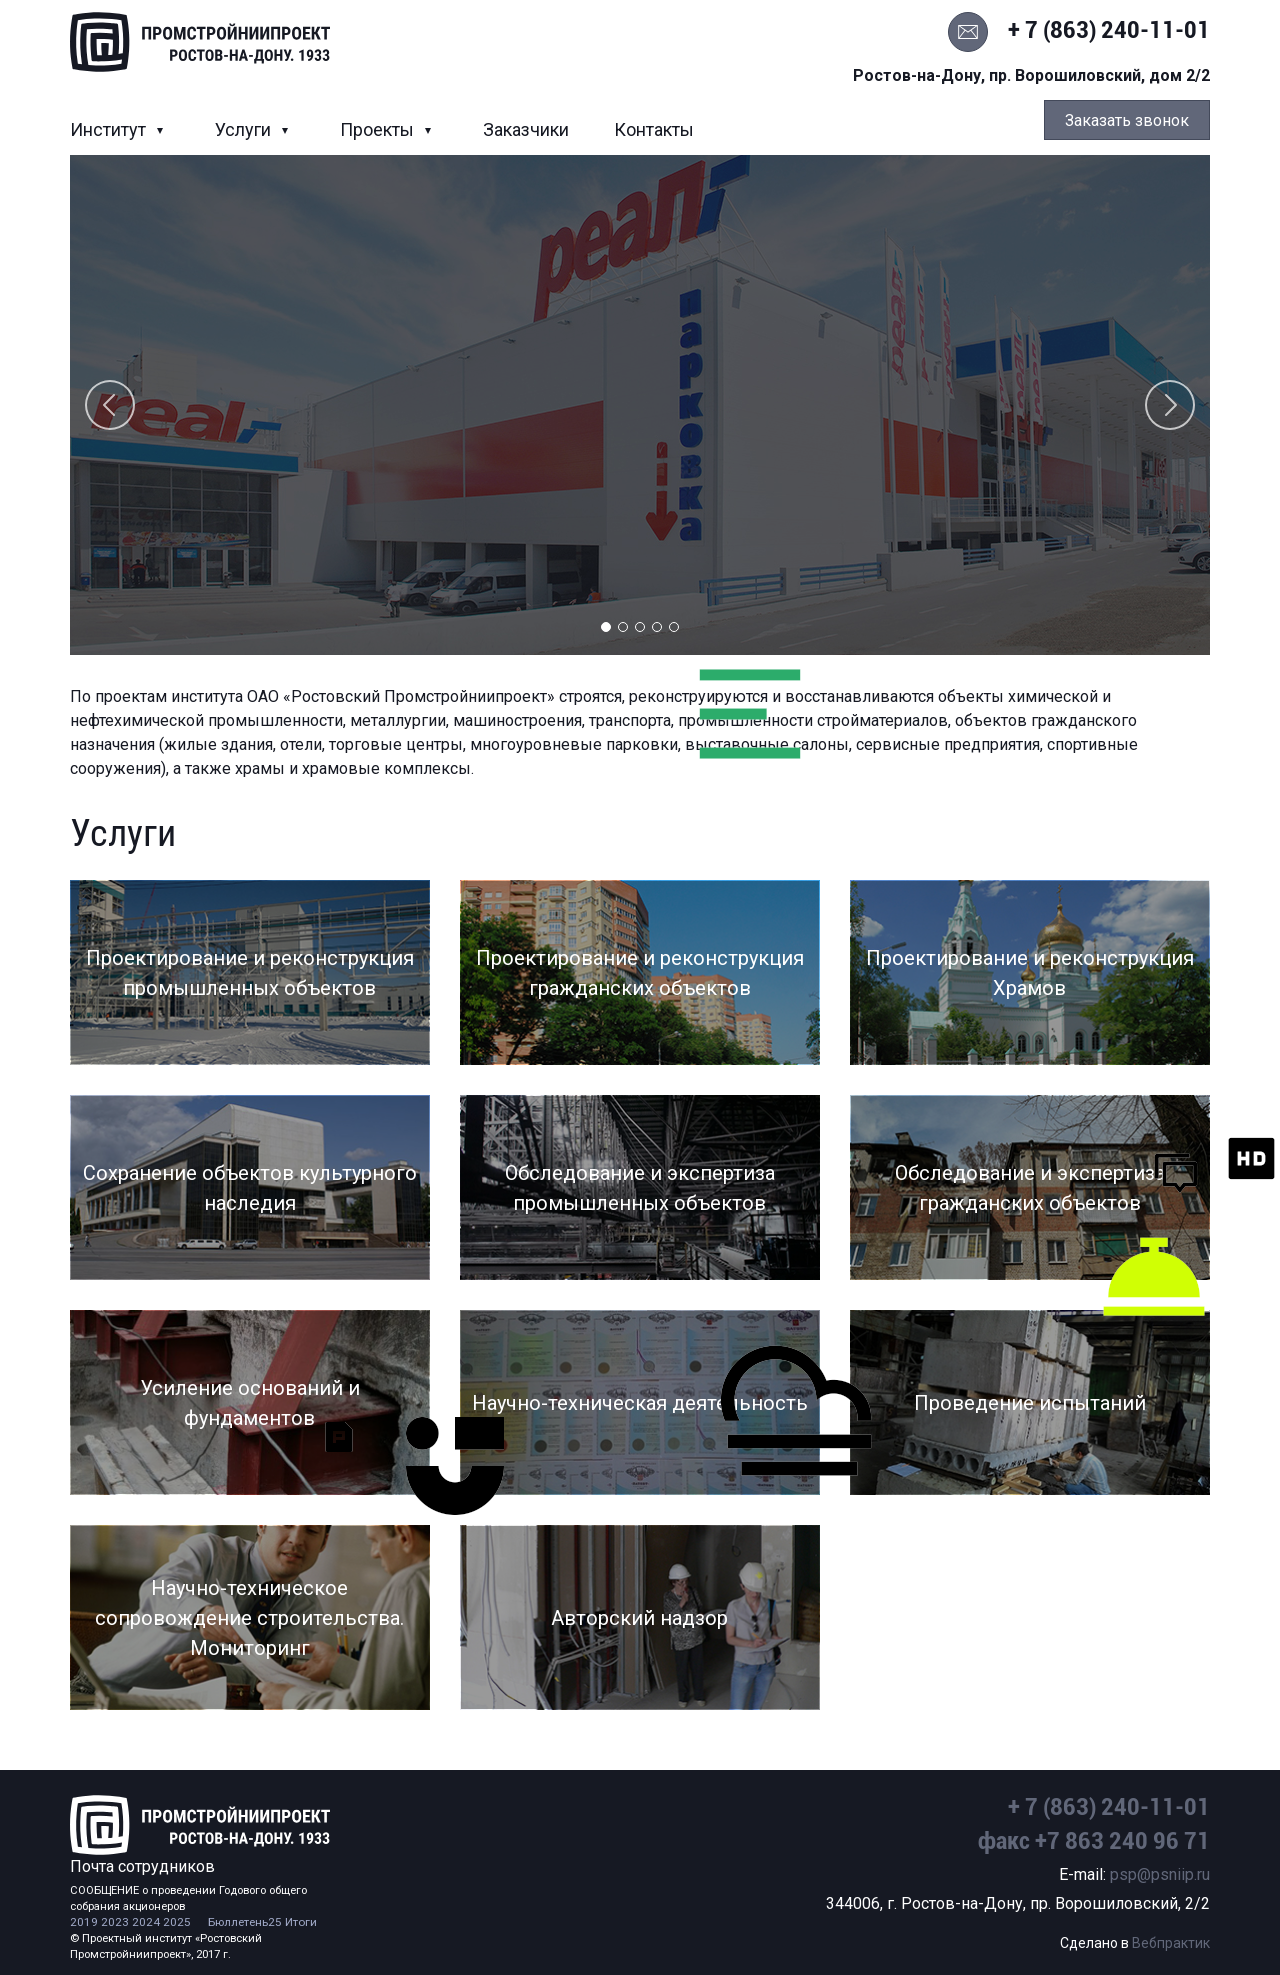 The image size is (1280, 1975). I want to click on open the NiceHash cryptocurrency mining app, so click(455, 1466).